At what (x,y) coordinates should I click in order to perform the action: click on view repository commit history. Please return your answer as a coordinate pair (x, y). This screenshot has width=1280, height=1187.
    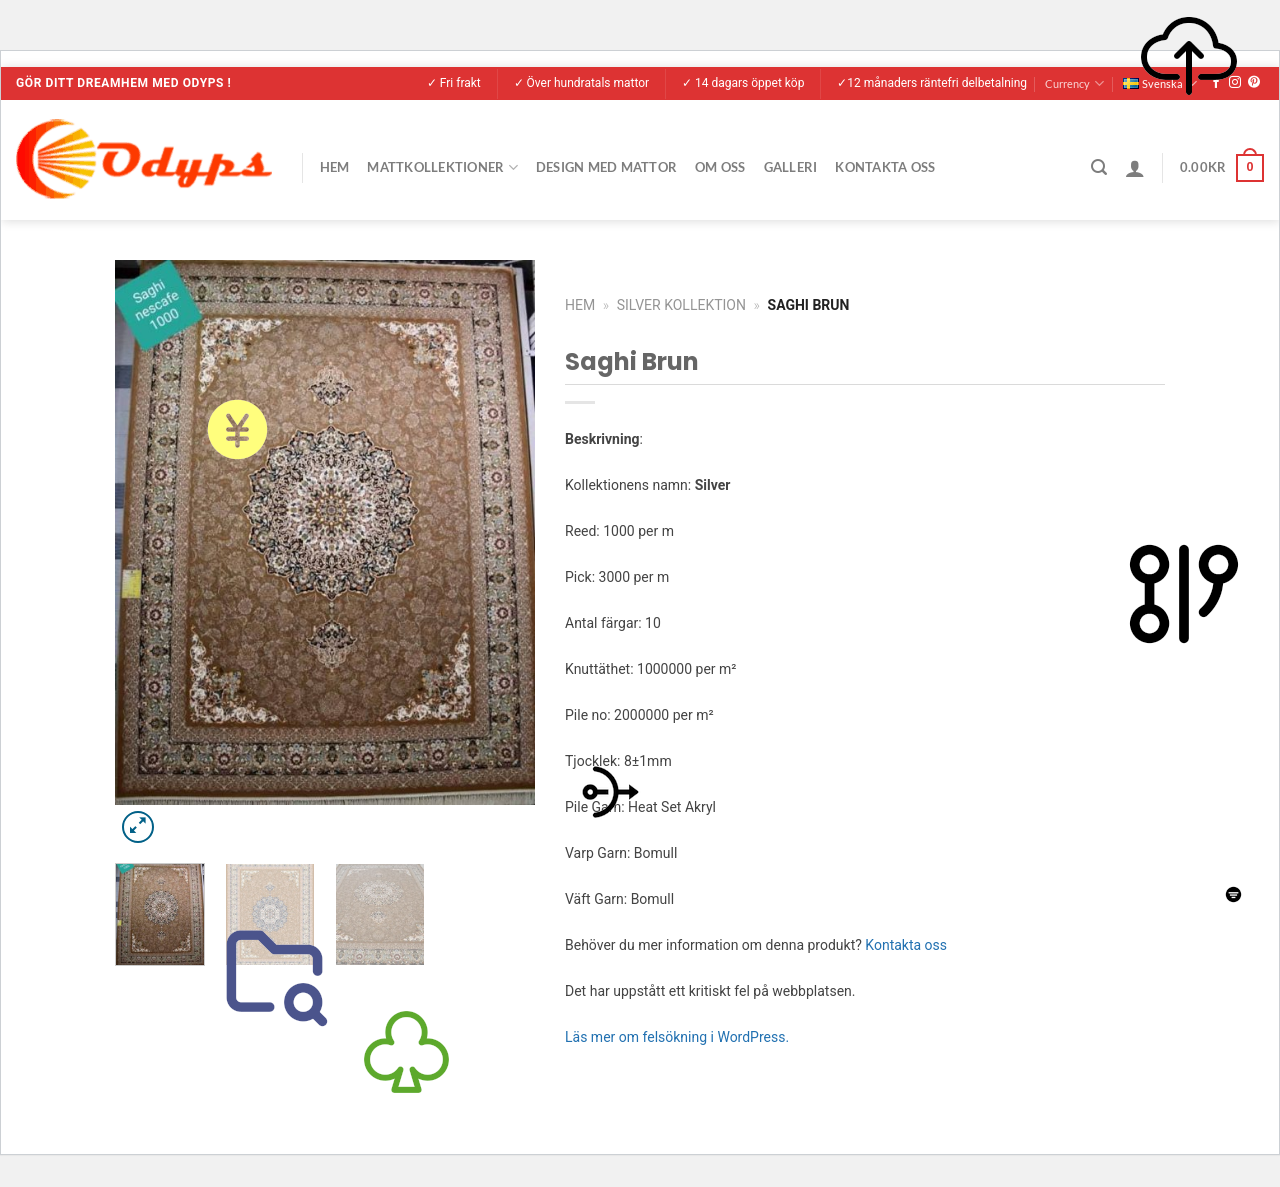
    Looking at the image, I should click on (1184, 594).